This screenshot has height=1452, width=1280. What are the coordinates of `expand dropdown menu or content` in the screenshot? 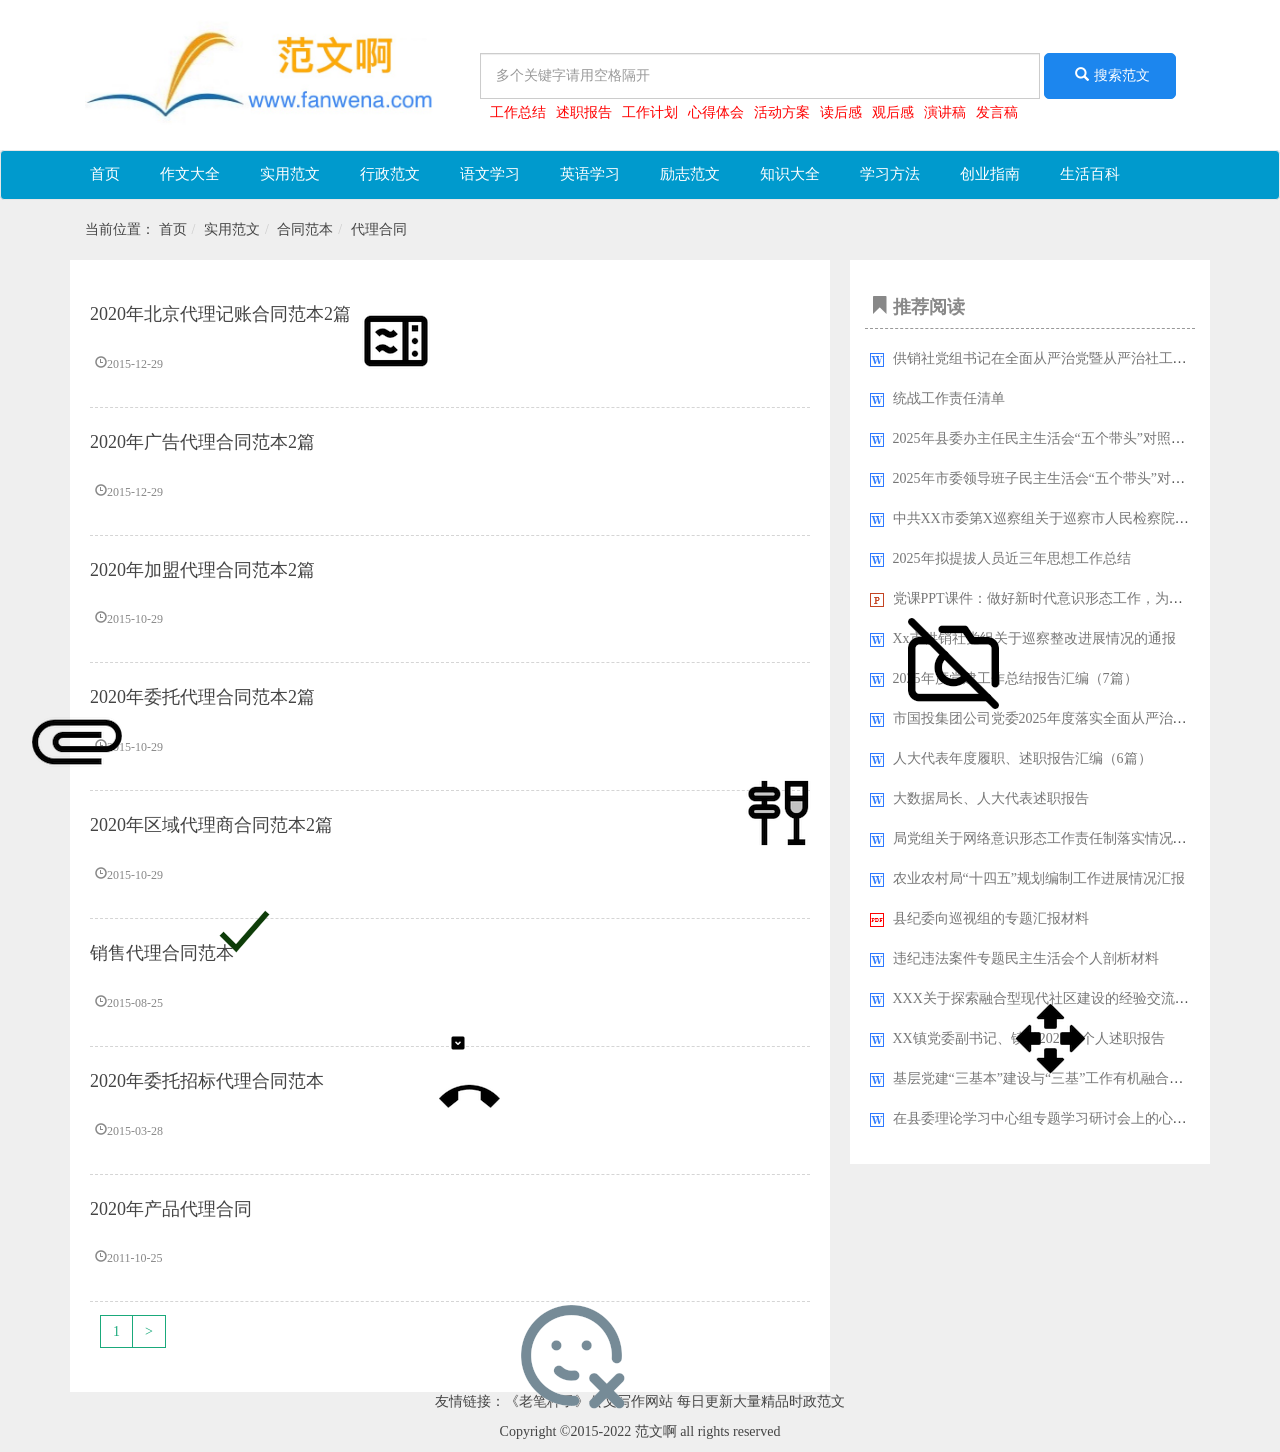 It's located at (458, 1043).